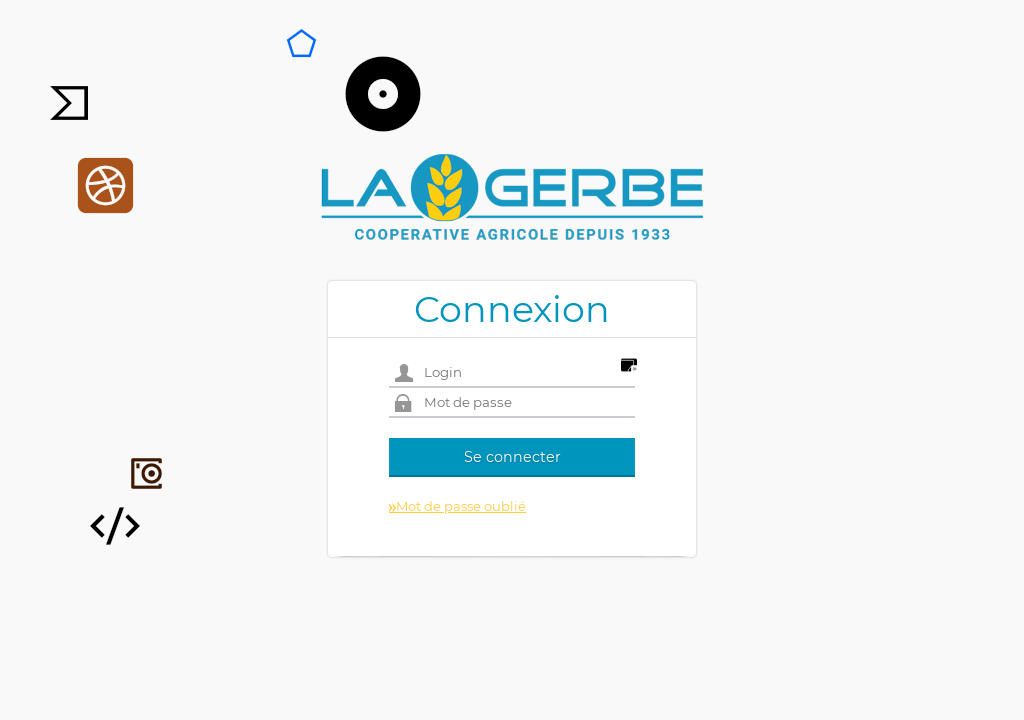 The width and height of the screenshot is (1024, 720). What do you see at coordinates (383, 94) in the screenshot?
I see `view music album collection` at bounding box center [383, 94].